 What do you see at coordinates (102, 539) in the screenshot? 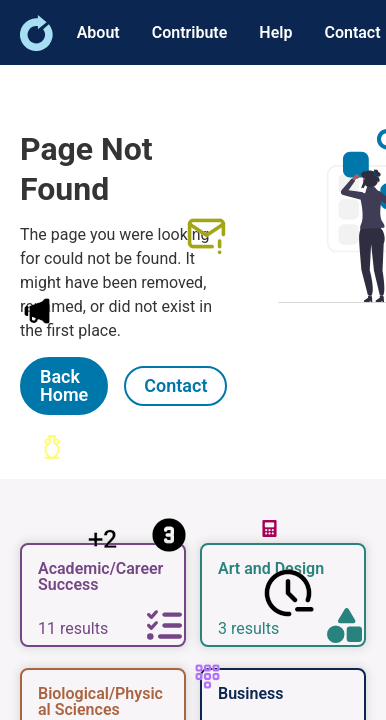
I see `increase exposure by 2 stops in photo editing` at bounding box center [102, 539].